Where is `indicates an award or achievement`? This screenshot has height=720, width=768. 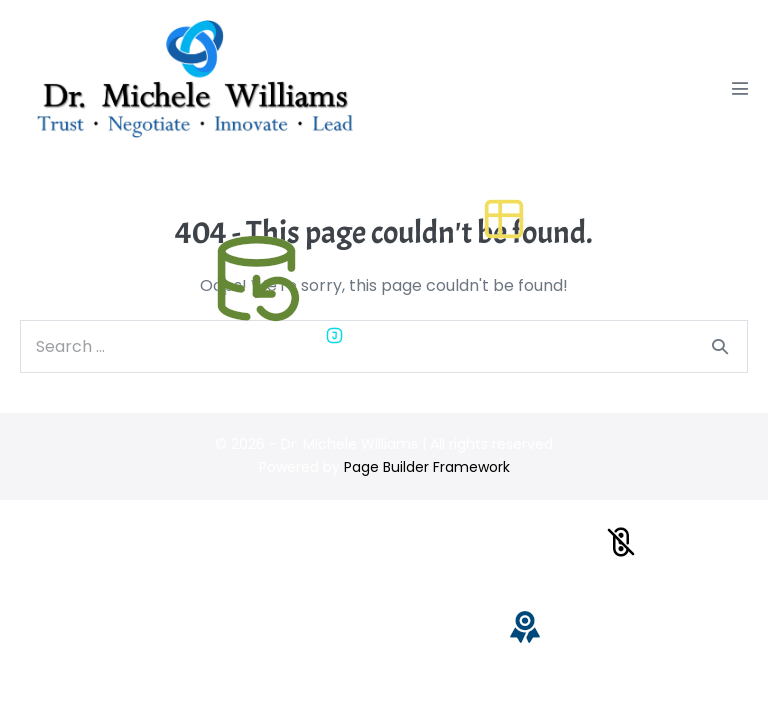 indicates an award or achievement is located at coordinates (525, 627).